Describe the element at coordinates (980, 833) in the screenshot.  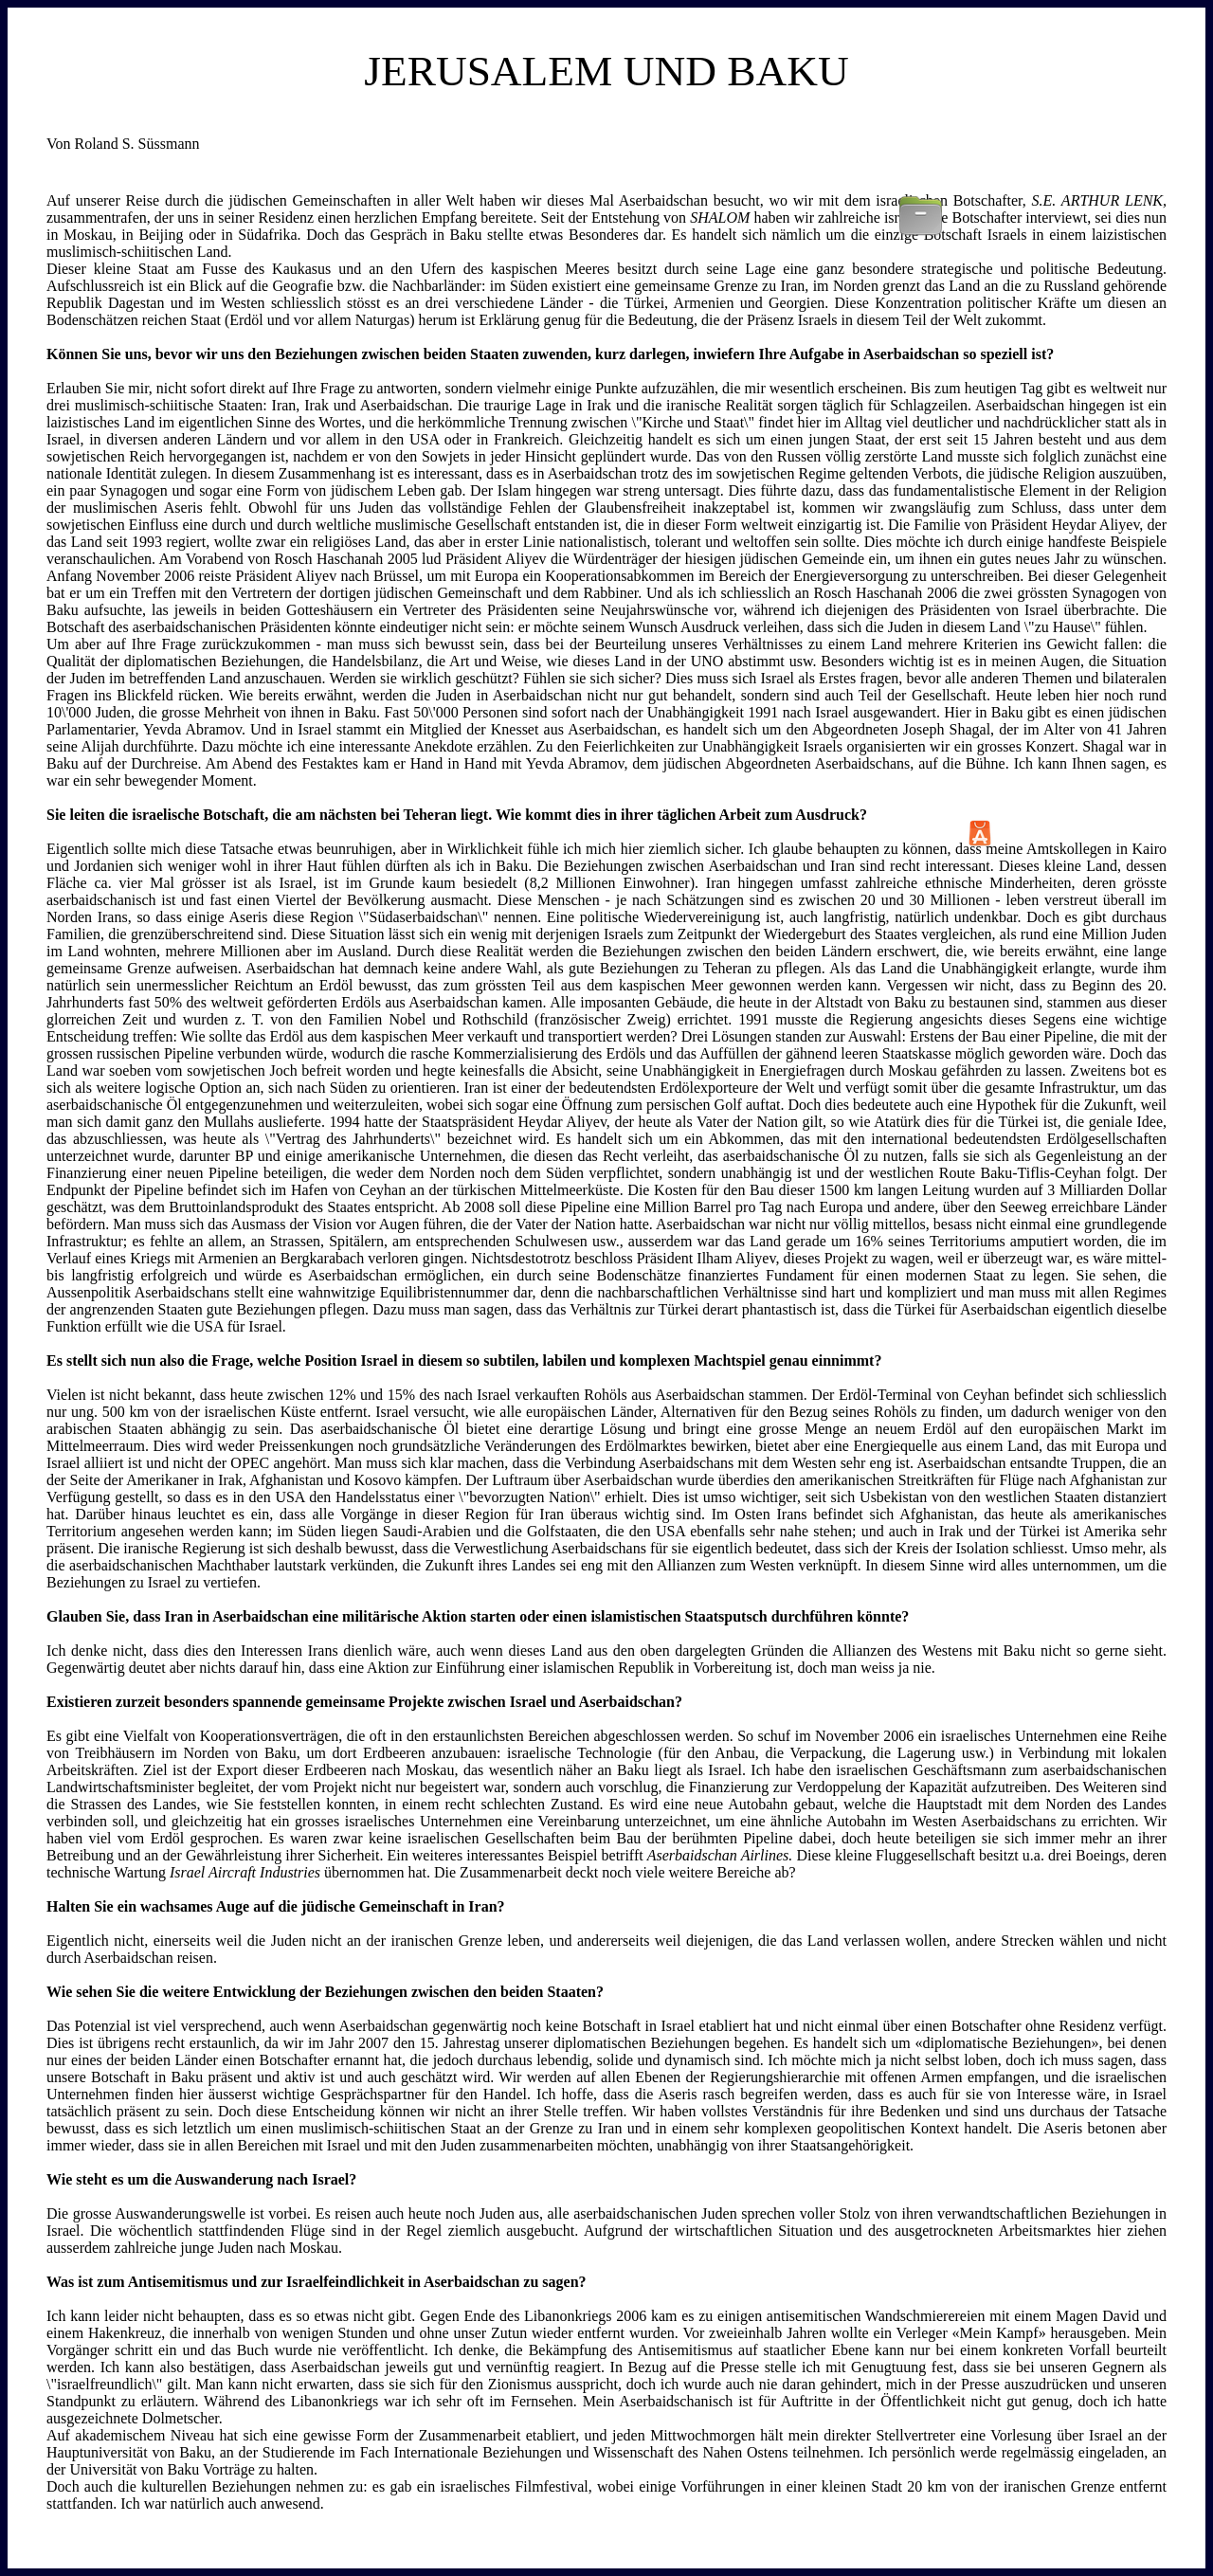
I see `open the app store to browse and download applications` at that location.